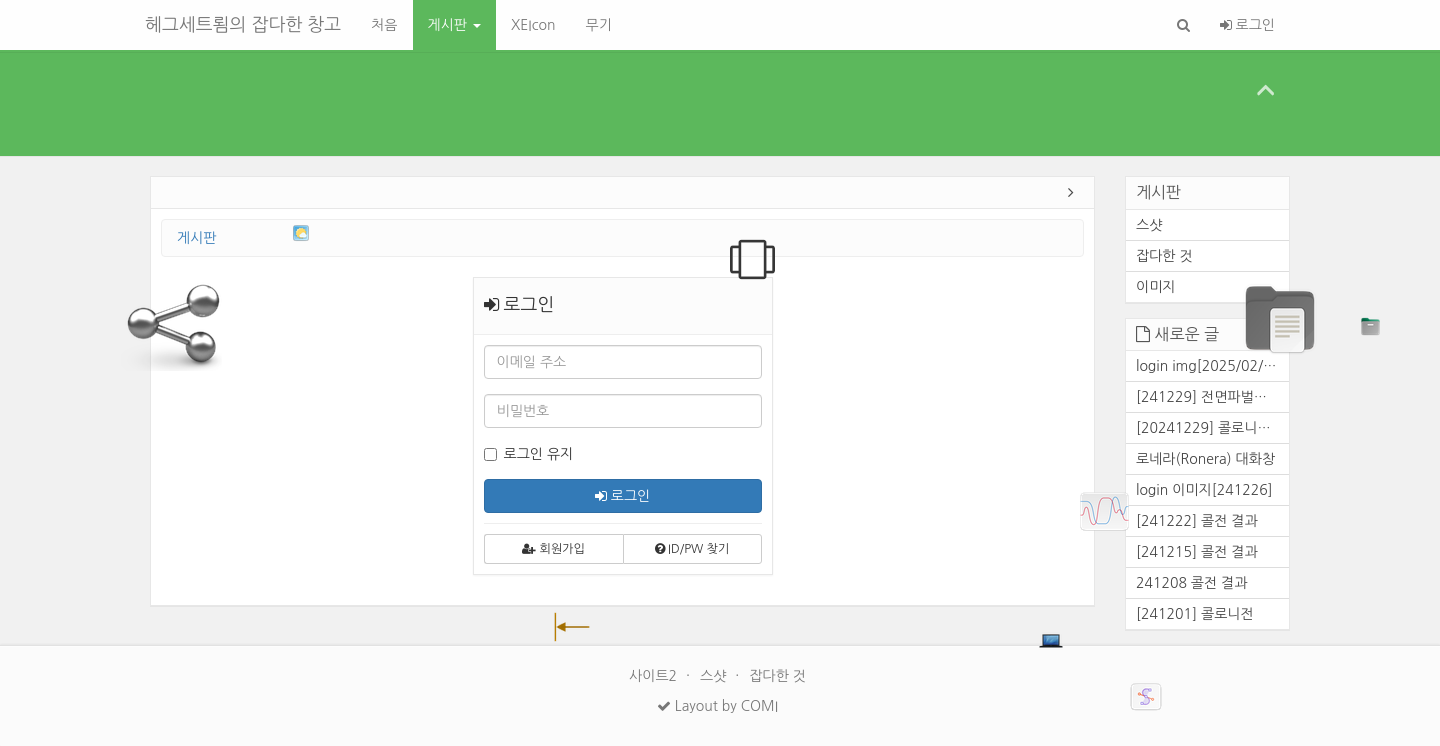  Describe the element at coordinates (1146, 696) in the screenshot. I see `an SVG vector image file` at that location.